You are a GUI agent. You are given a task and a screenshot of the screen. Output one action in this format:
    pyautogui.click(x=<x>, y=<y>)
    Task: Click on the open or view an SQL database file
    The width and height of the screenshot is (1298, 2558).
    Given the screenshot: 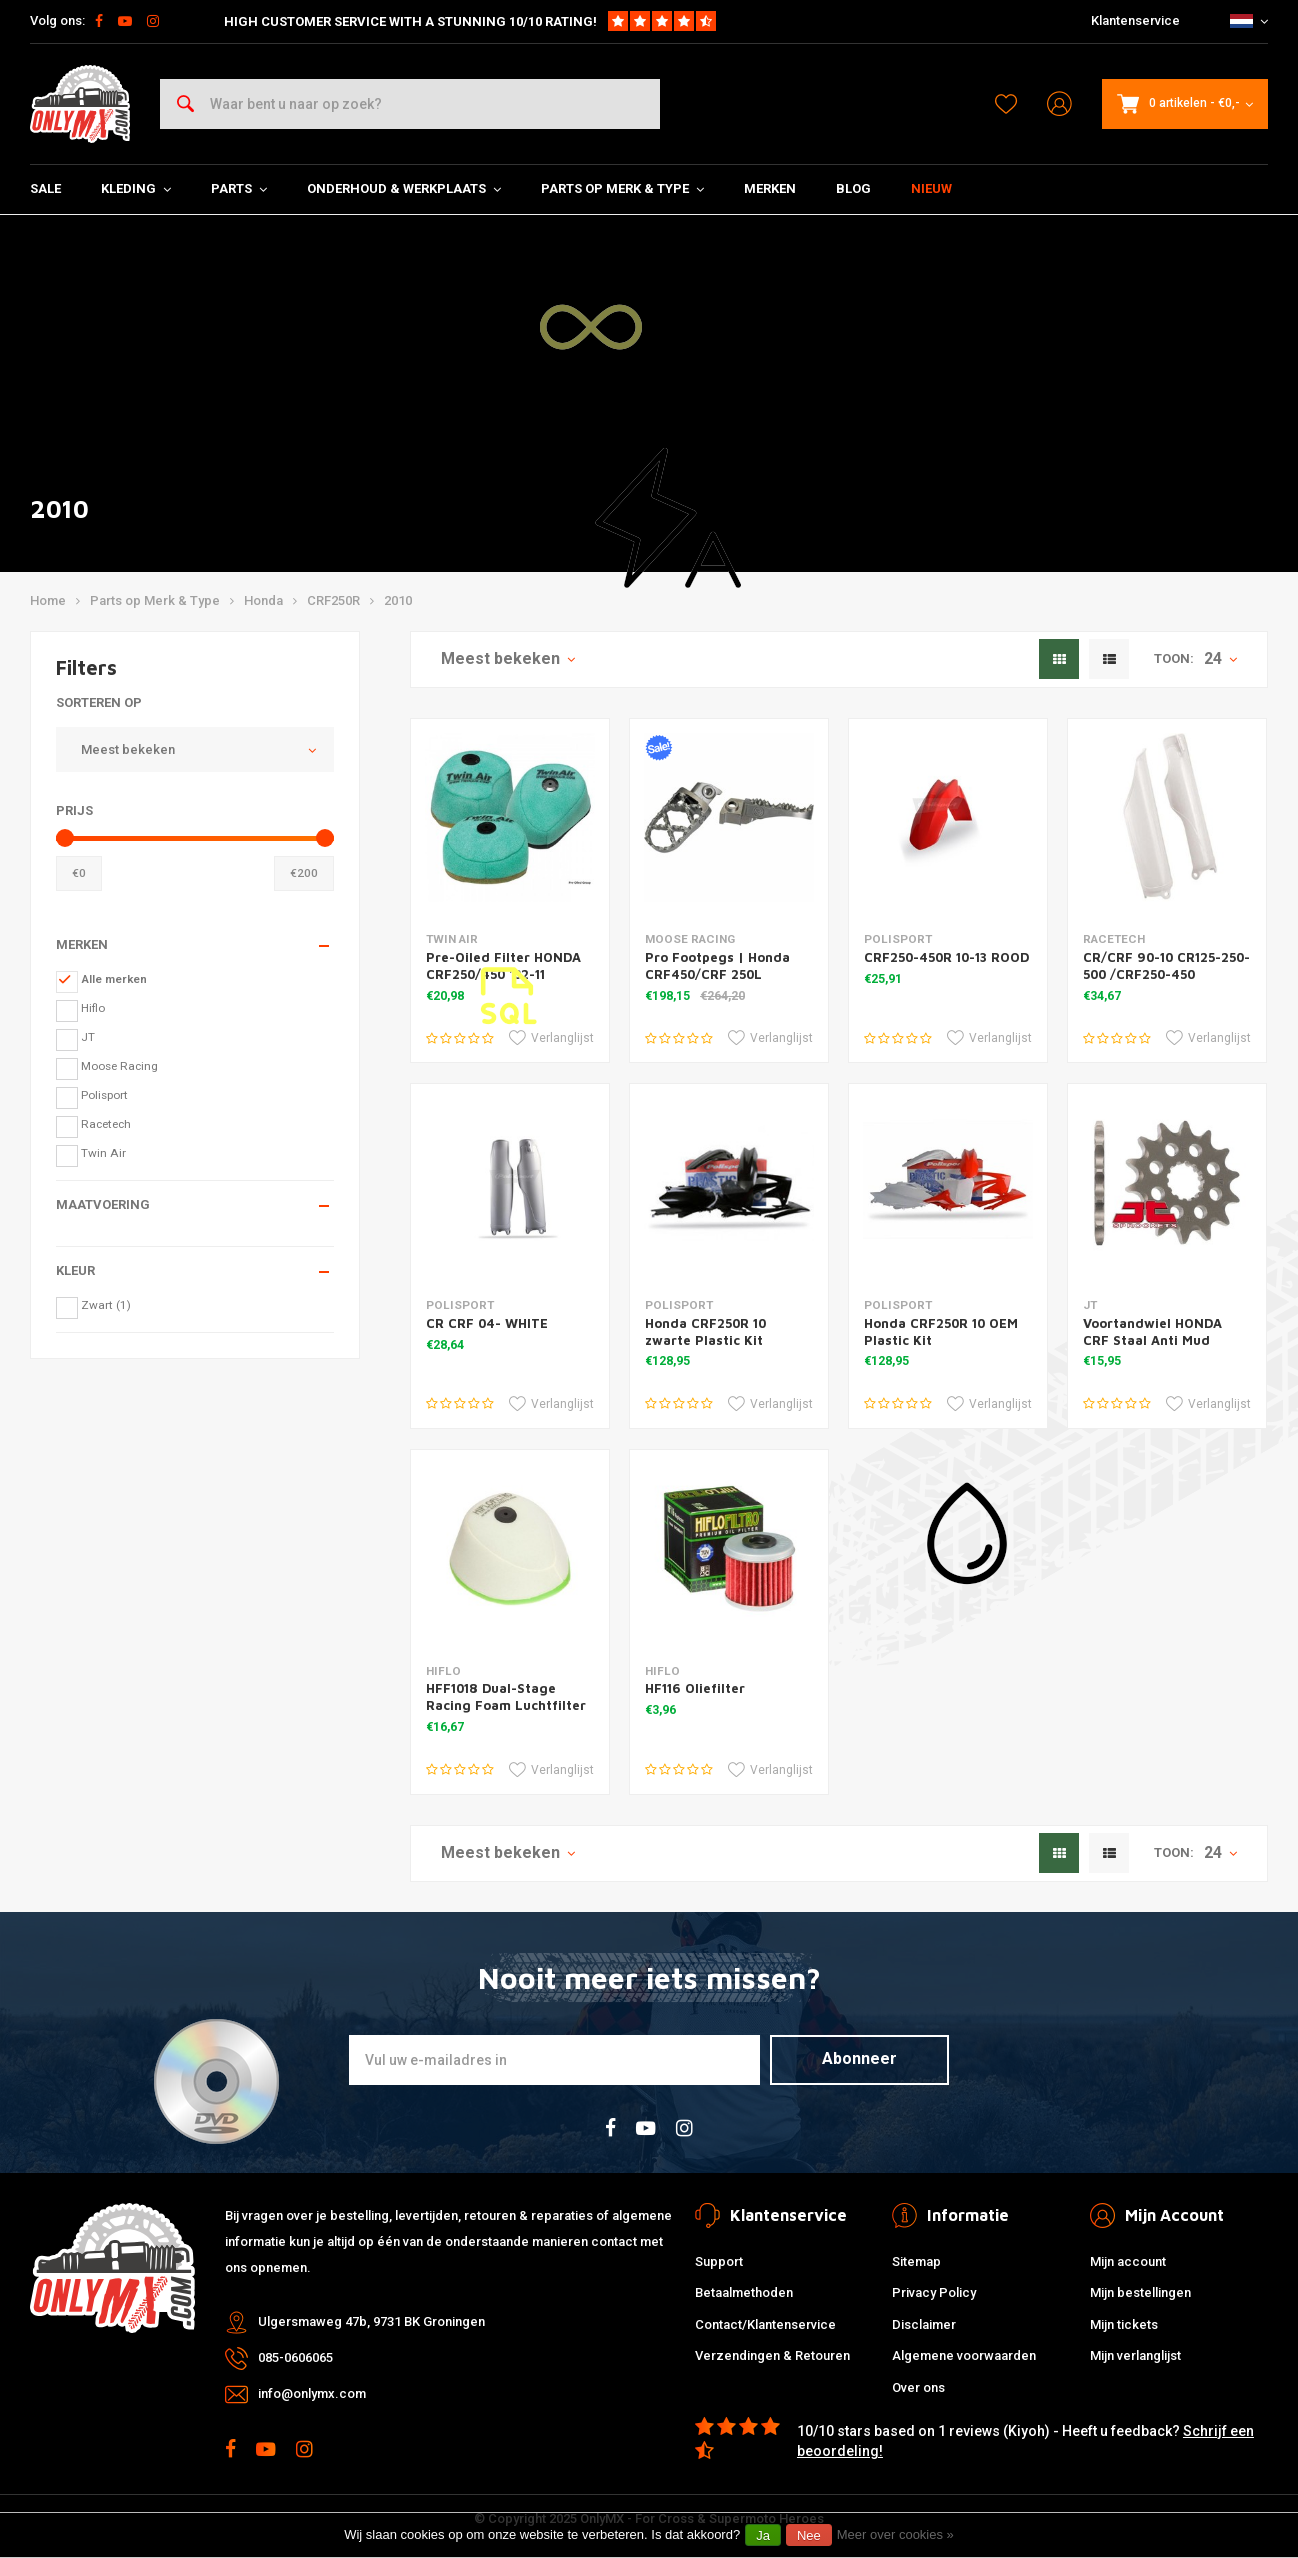 What is the action you would take?
    pyautogui.click(x=507, y=998)
    